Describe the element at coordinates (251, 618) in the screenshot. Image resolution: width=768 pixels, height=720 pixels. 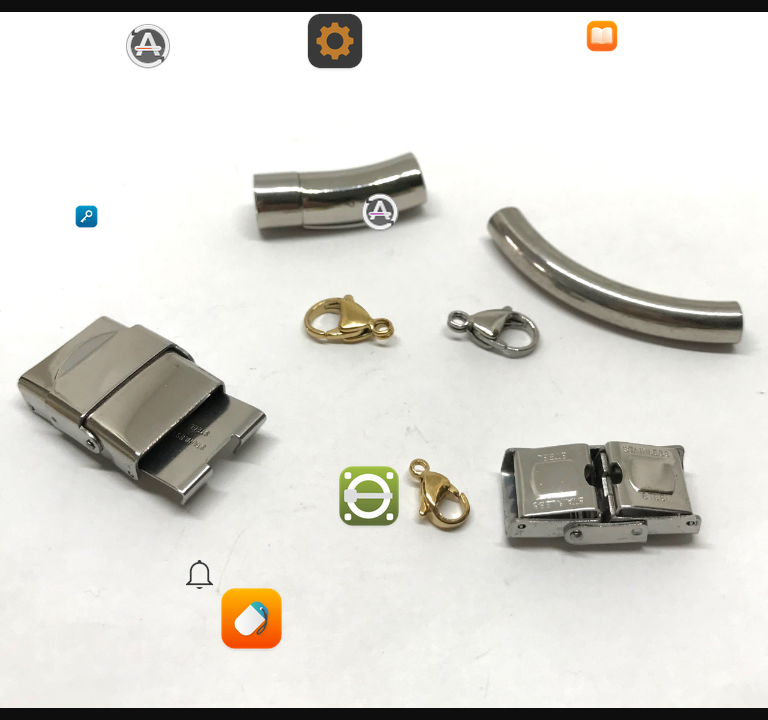
I see `open kid3 audio tag editor` at that location.